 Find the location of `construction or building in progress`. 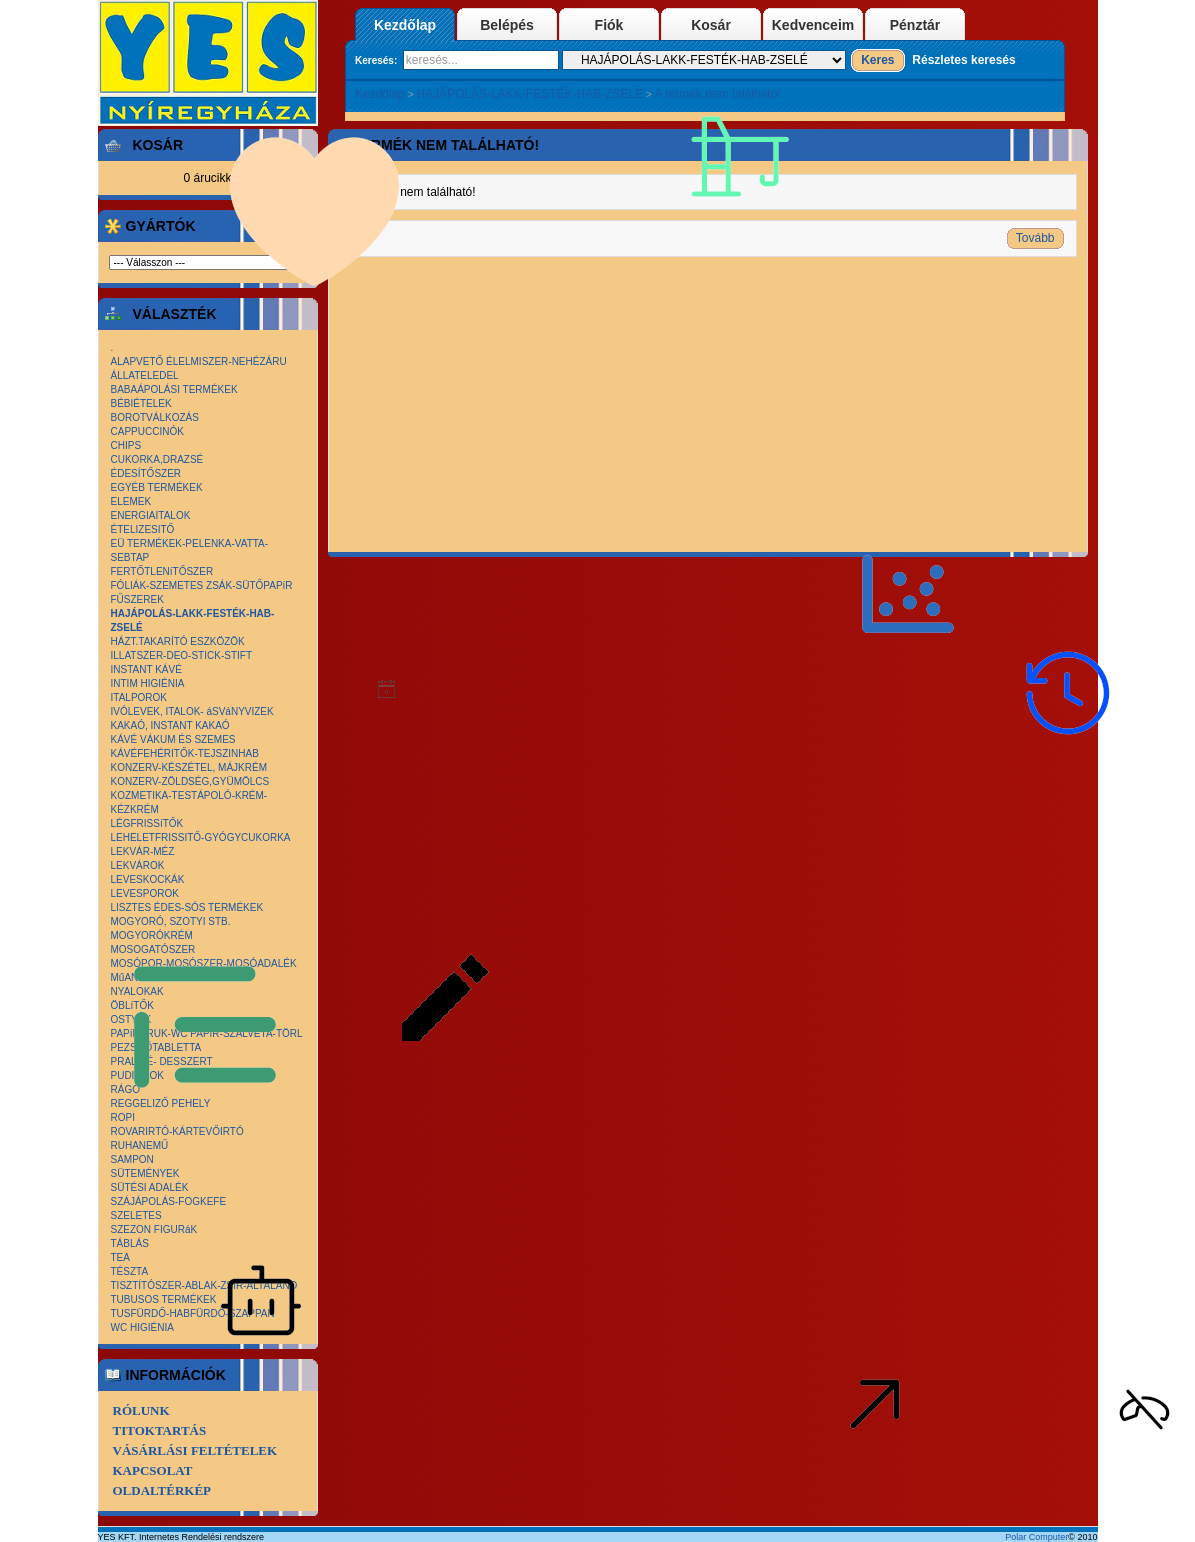

construction or building in progress is located at coordinates (738, 156).